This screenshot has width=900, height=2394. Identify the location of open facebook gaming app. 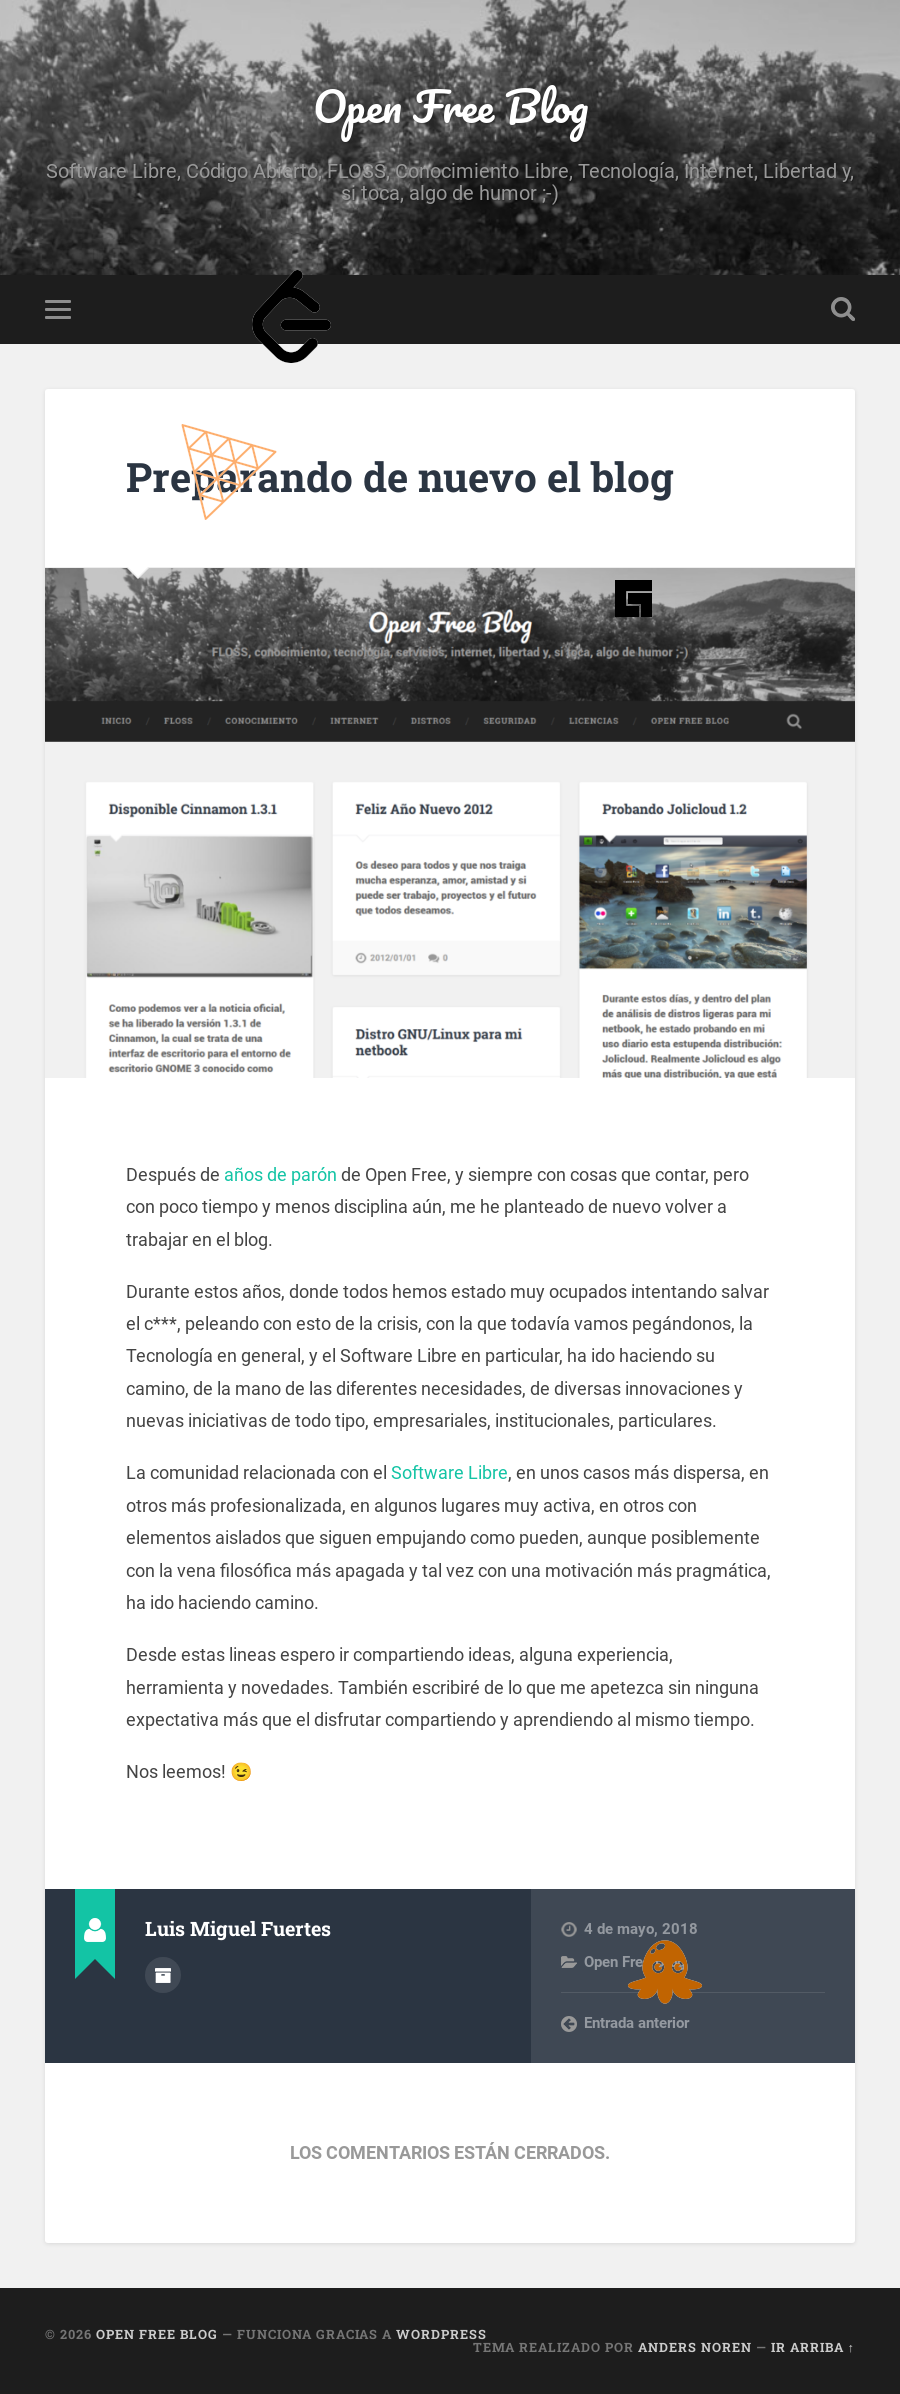
(633, 598).